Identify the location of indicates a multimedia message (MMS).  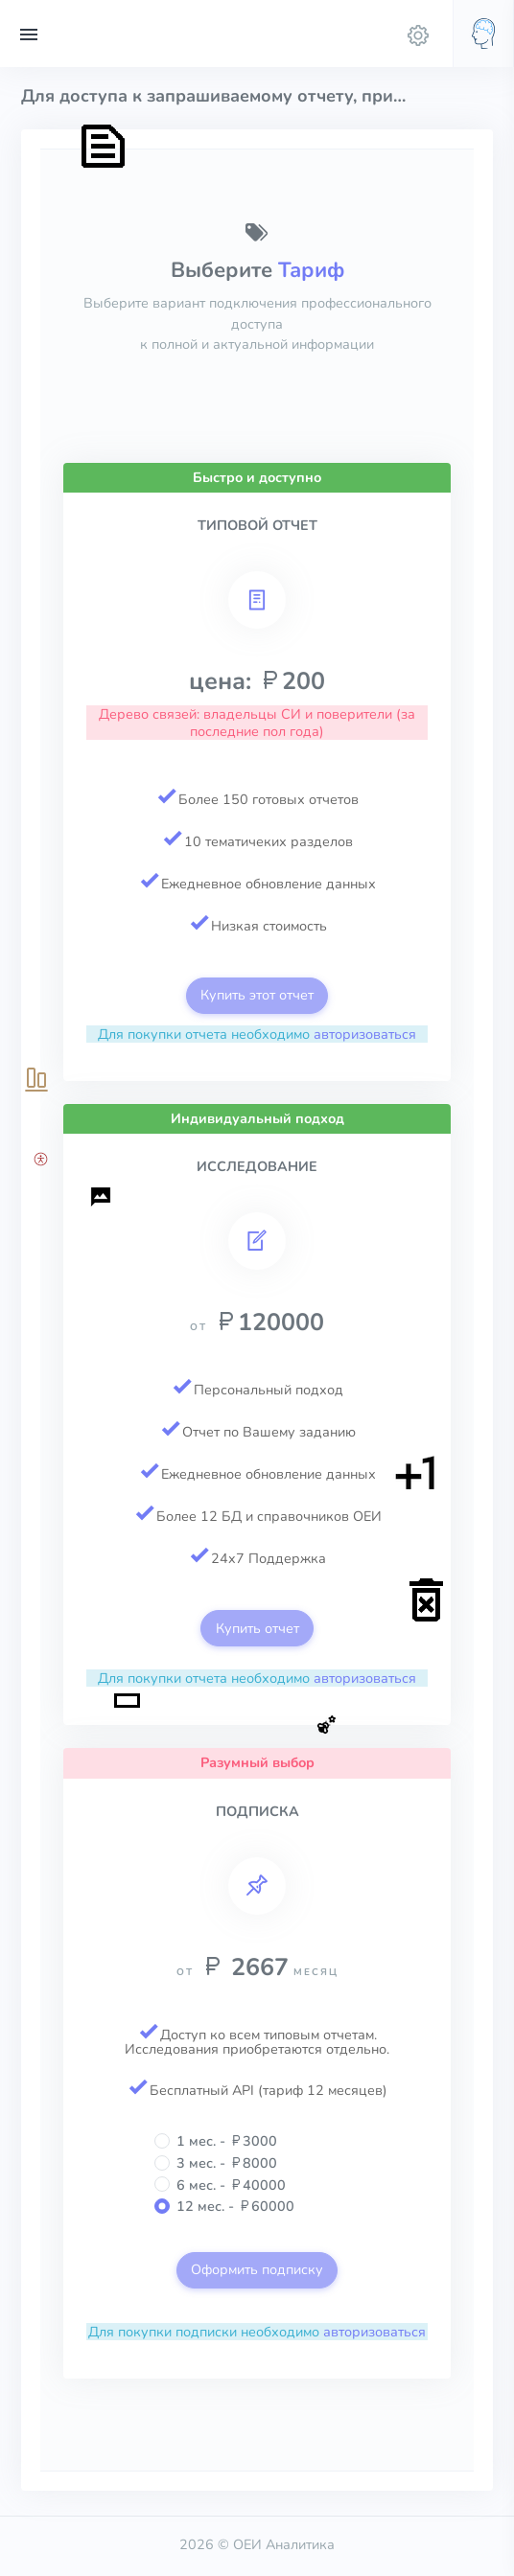
(101, 1197).